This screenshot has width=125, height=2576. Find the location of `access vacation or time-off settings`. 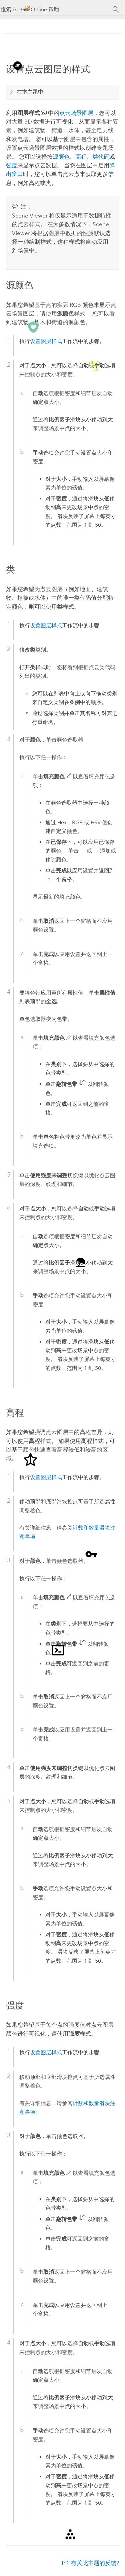

access vacation or time-off settings is located at coordinates (80, 1262).